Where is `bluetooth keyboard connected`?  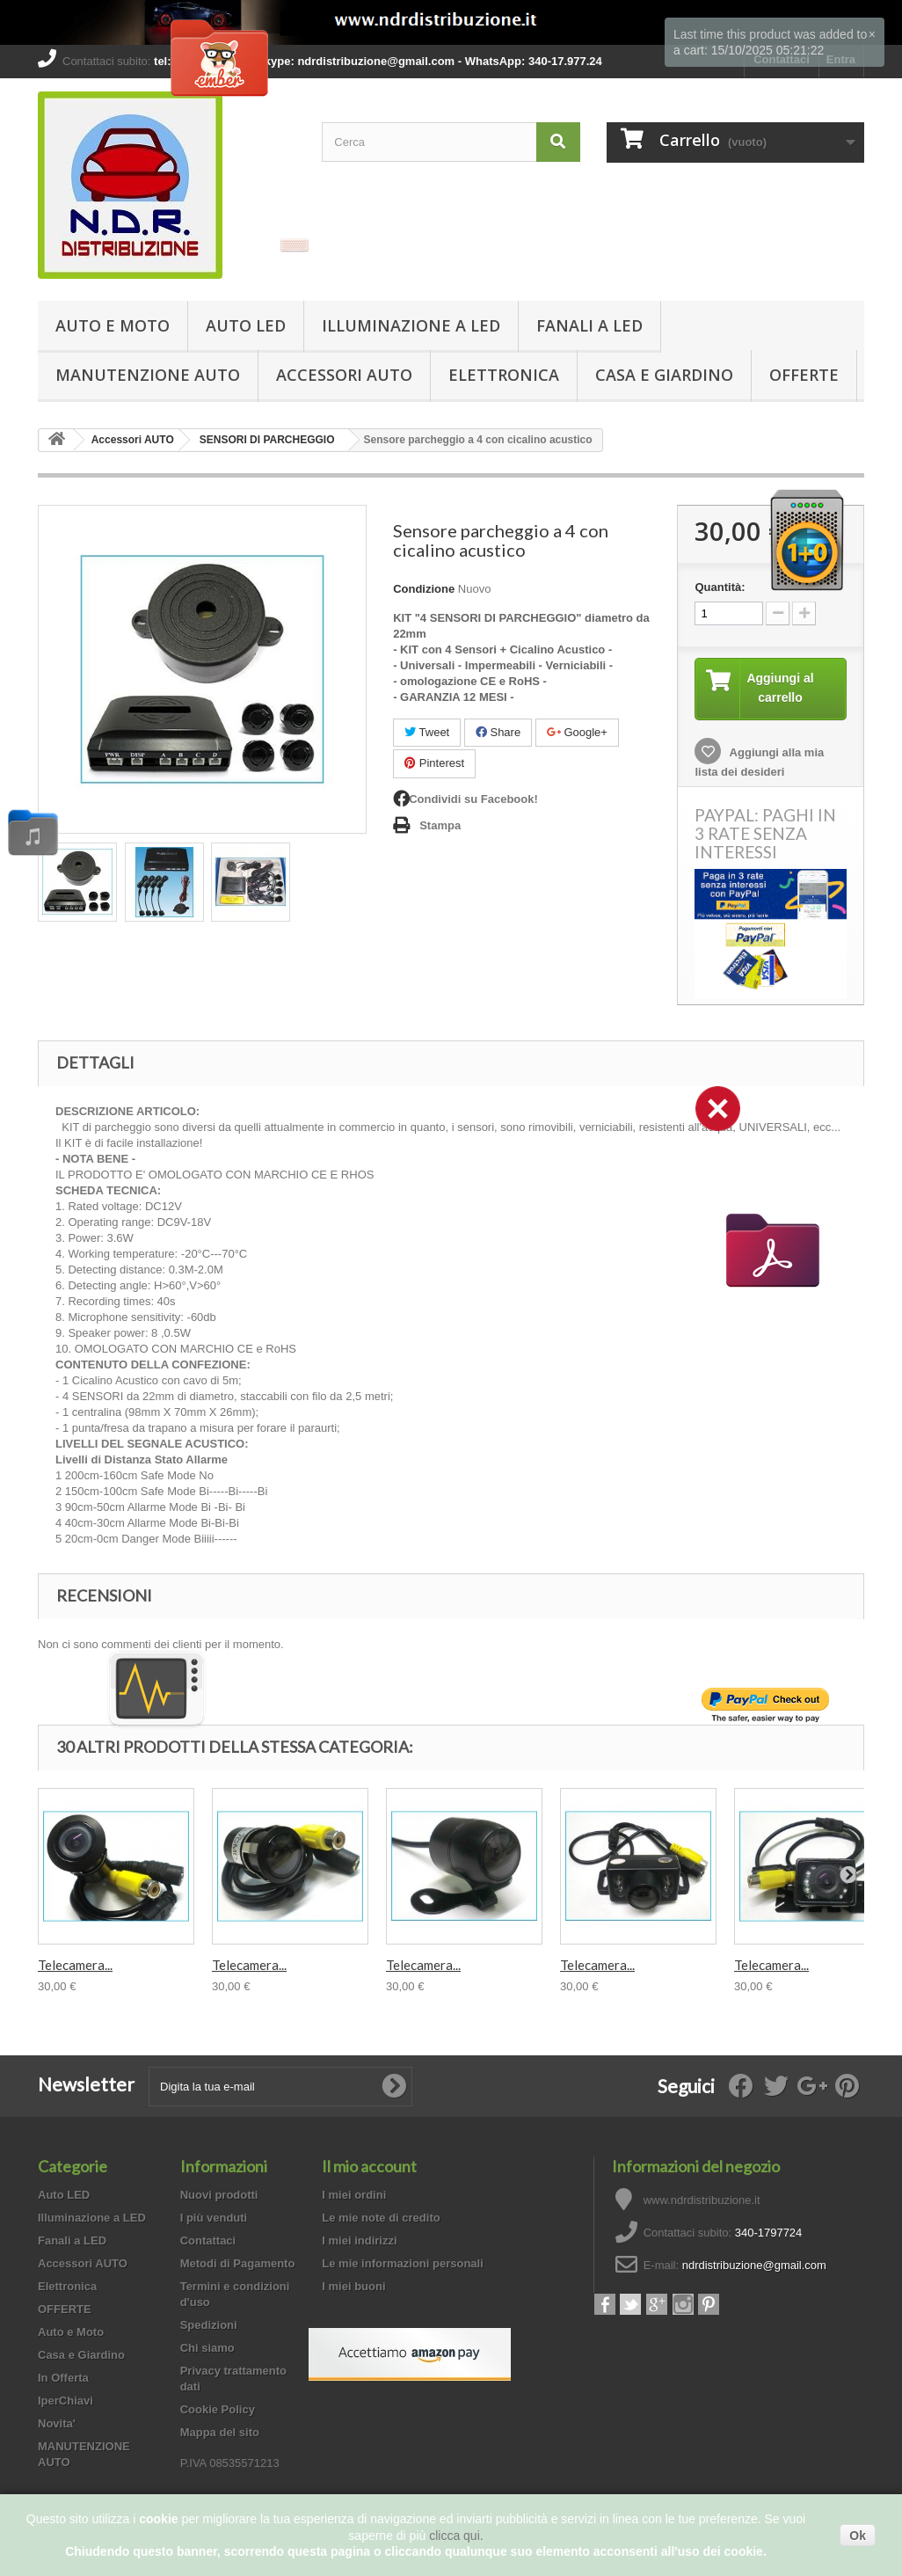
bluetooth keyboard connected is located at coordinates (295, 245).